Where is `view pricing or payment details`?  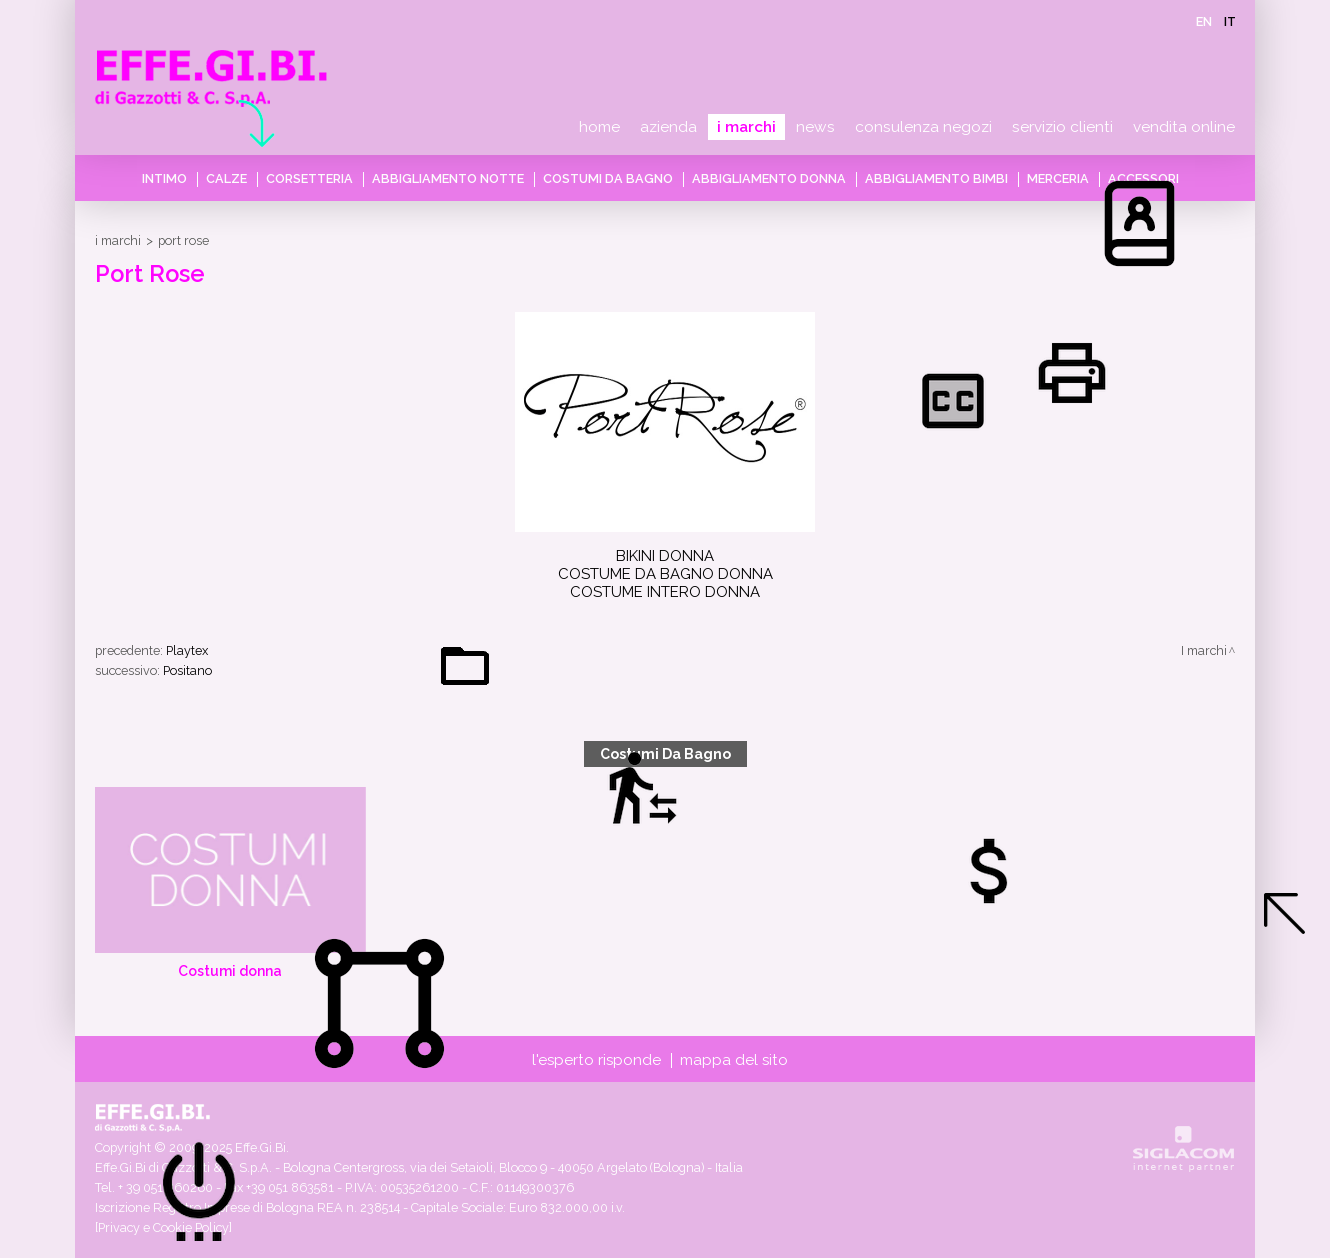 view pricing or payment details is located at coordinates (991, 871).